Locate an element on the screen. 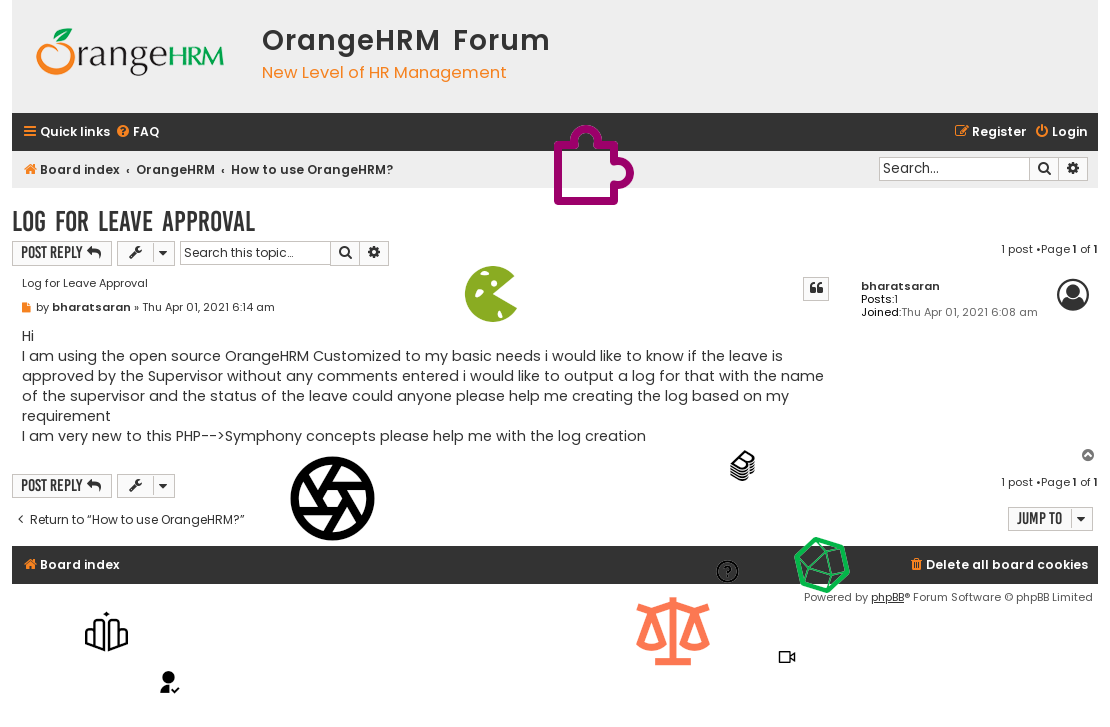 The image size is (1110, 727). open camera or take a photo is located at coordinates (332, 498).